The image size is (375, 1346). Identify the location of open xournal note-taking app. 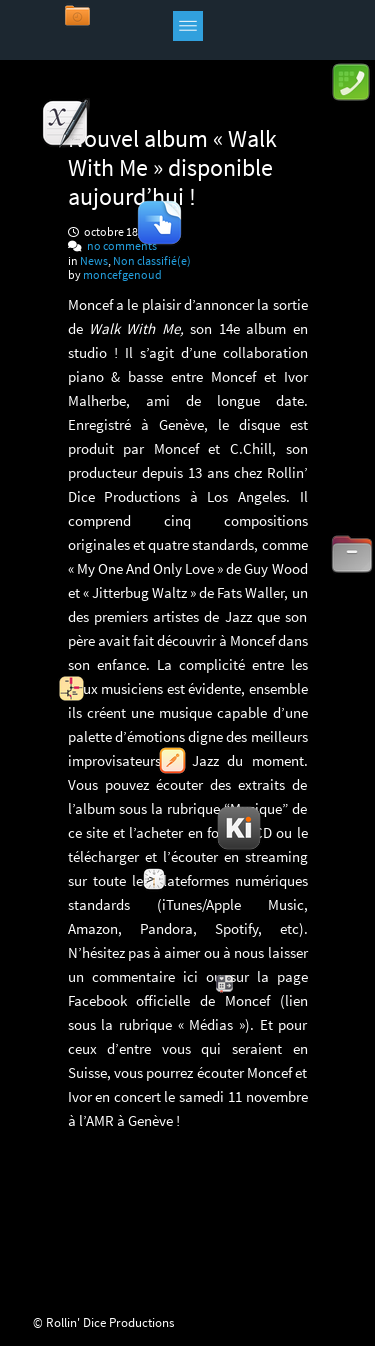
(65, 123).